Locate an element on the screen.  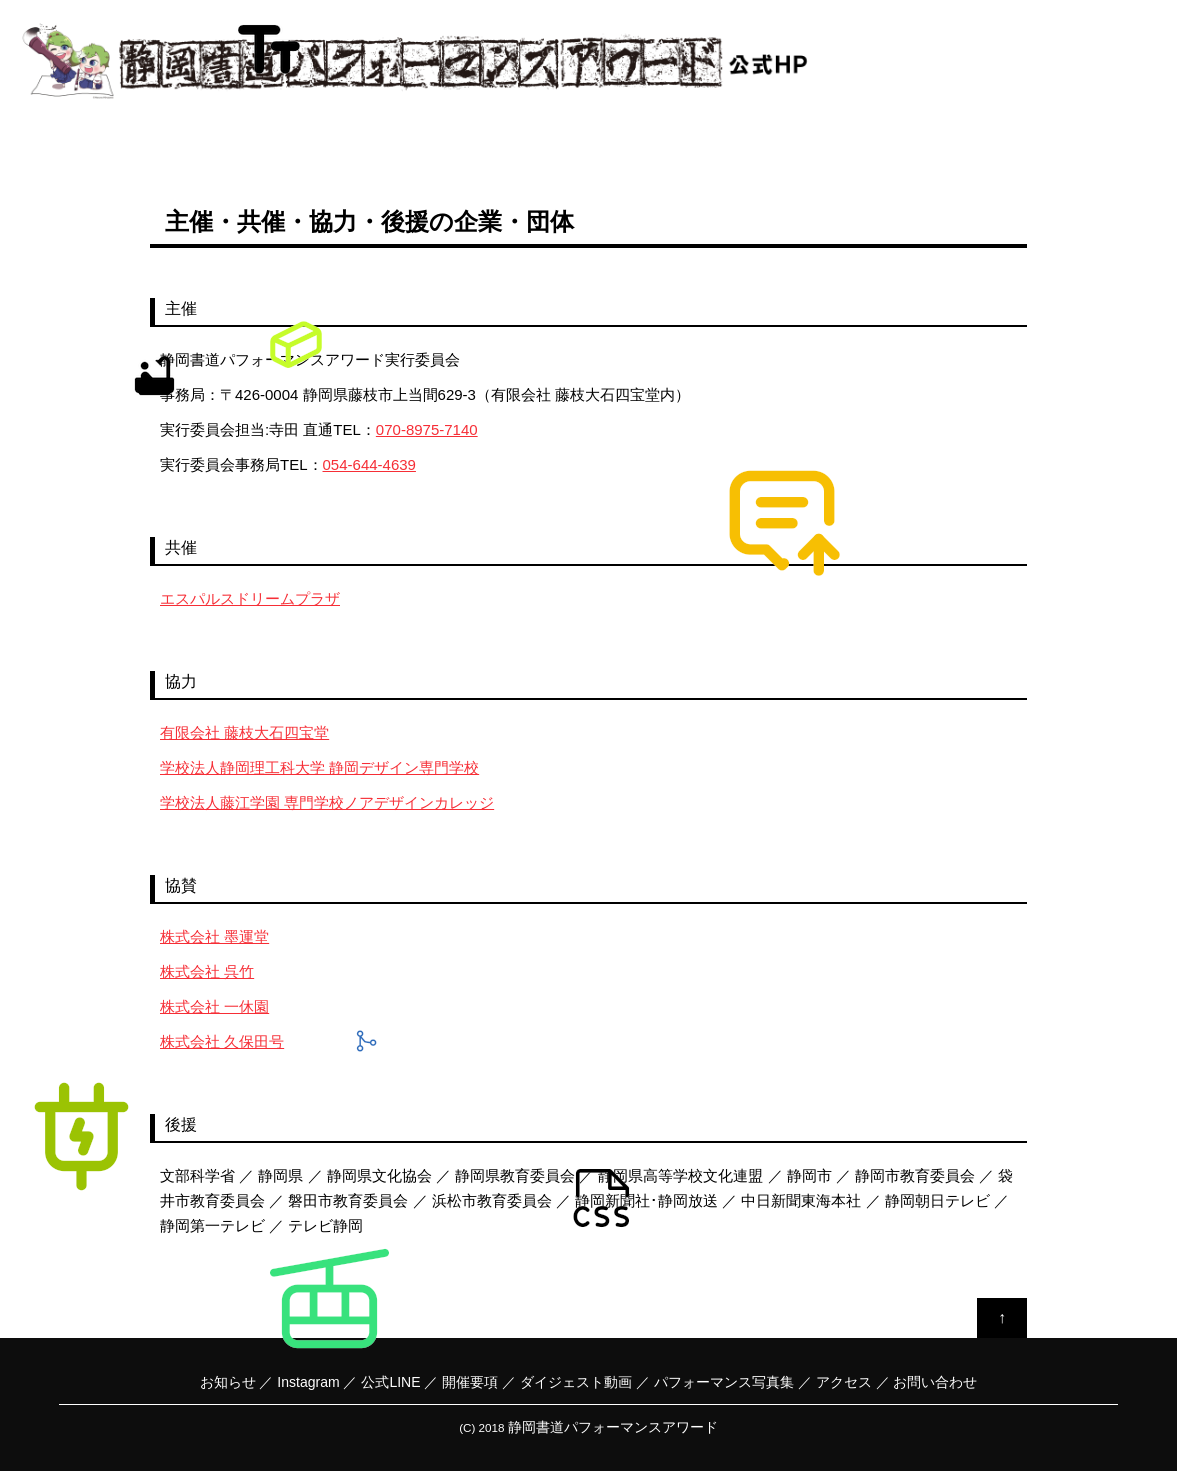
device is currently charging is located at coordinates (81, 1136).